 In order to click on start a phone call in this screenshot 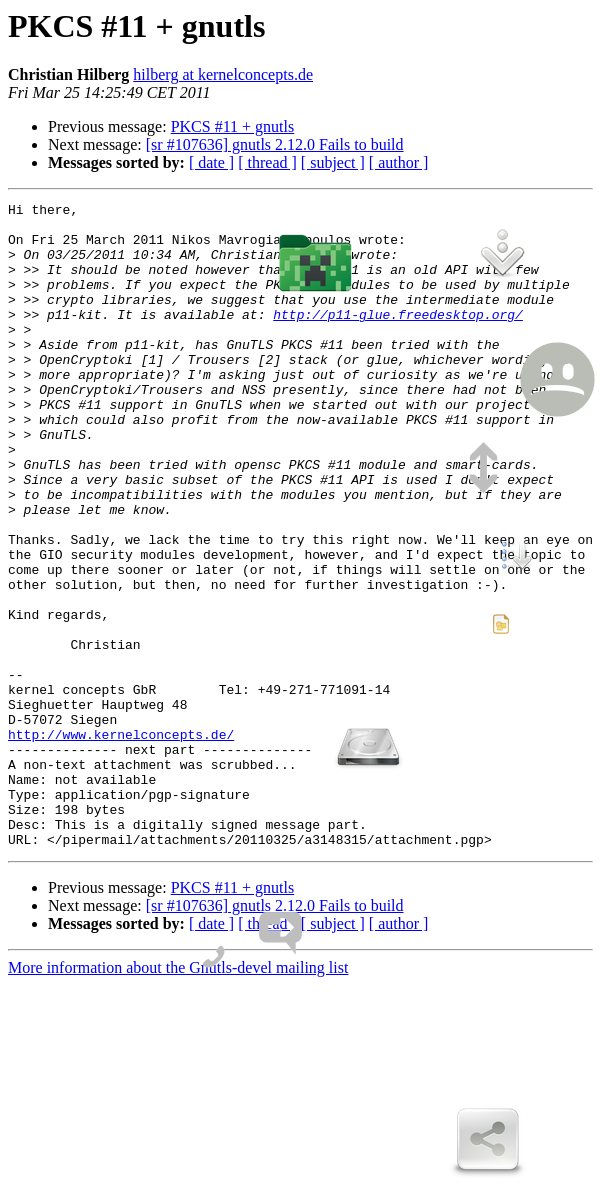, I will do `click(213, 956)`.